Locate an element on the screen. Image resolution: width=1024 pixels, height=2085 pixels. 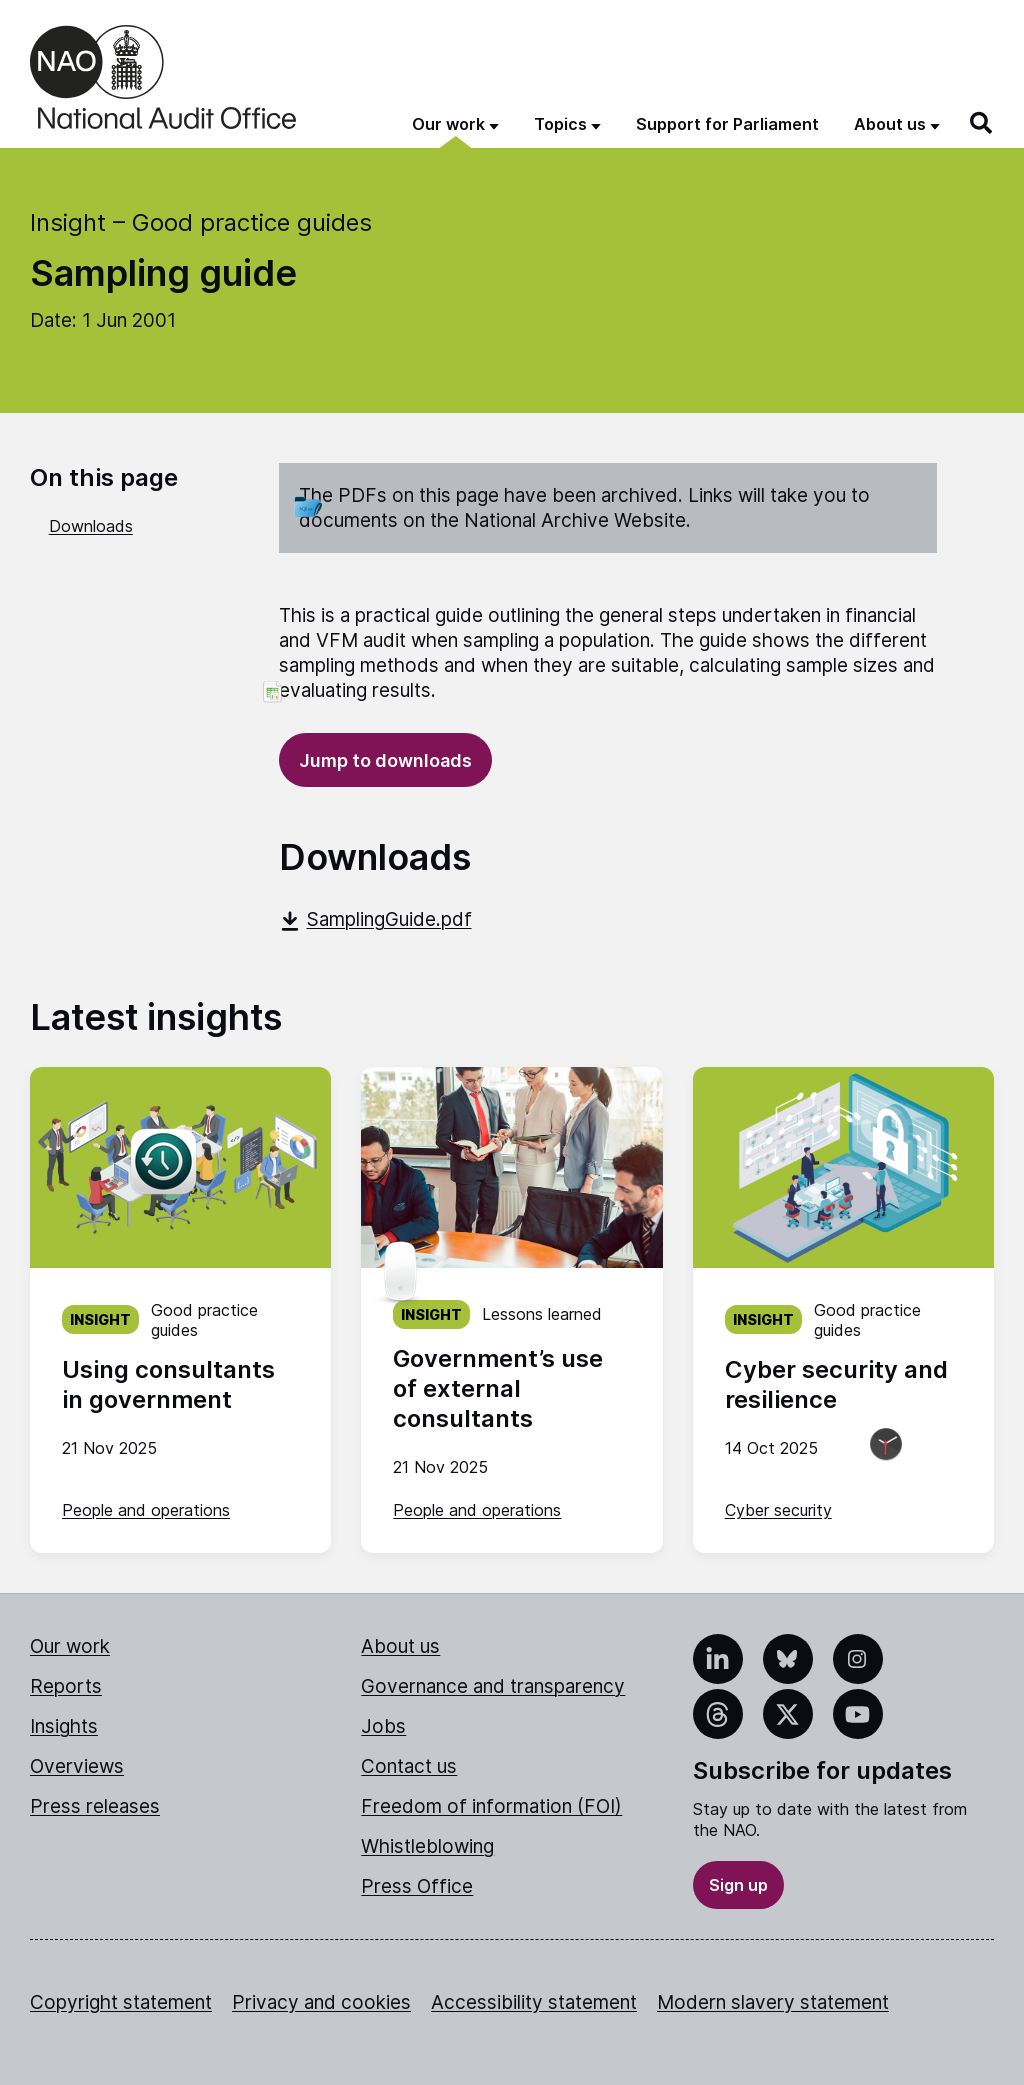
open folder containing SQLite database files is located at coordinates (307, 507).